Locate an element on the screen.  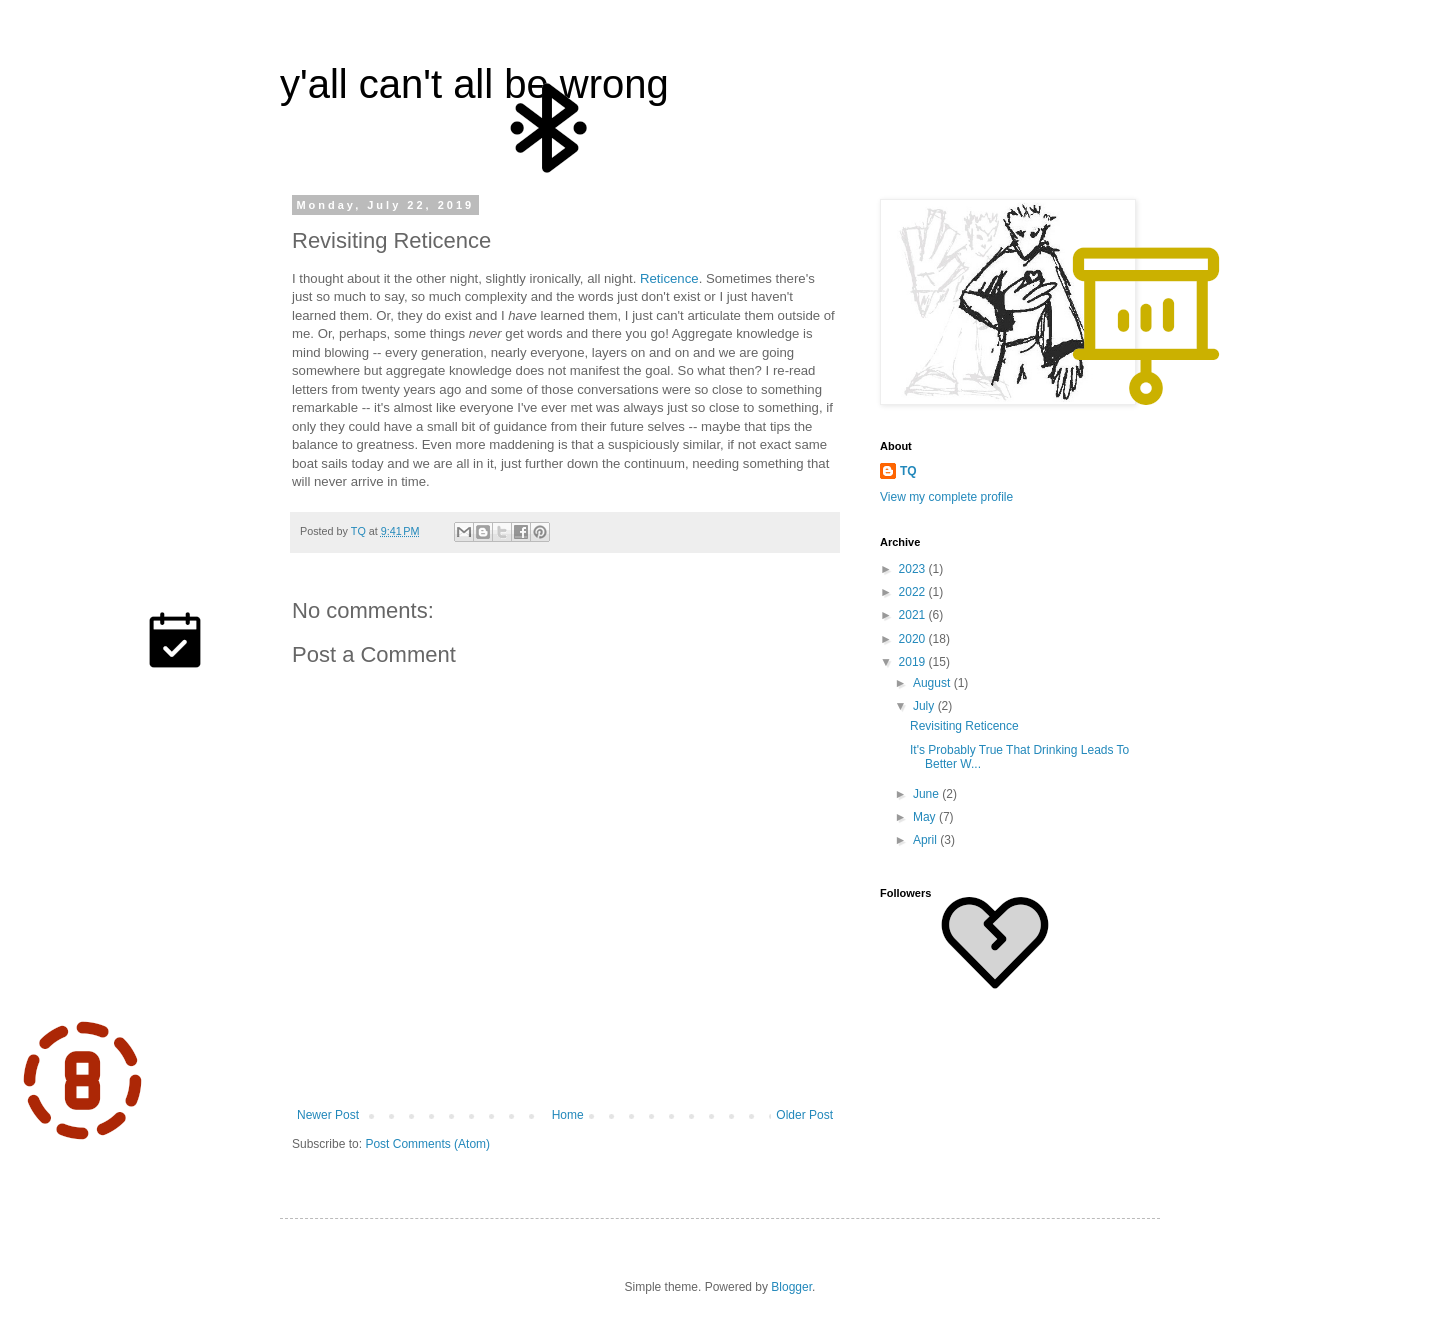
view presentation with data charts is located at coordinates (1146, 315).